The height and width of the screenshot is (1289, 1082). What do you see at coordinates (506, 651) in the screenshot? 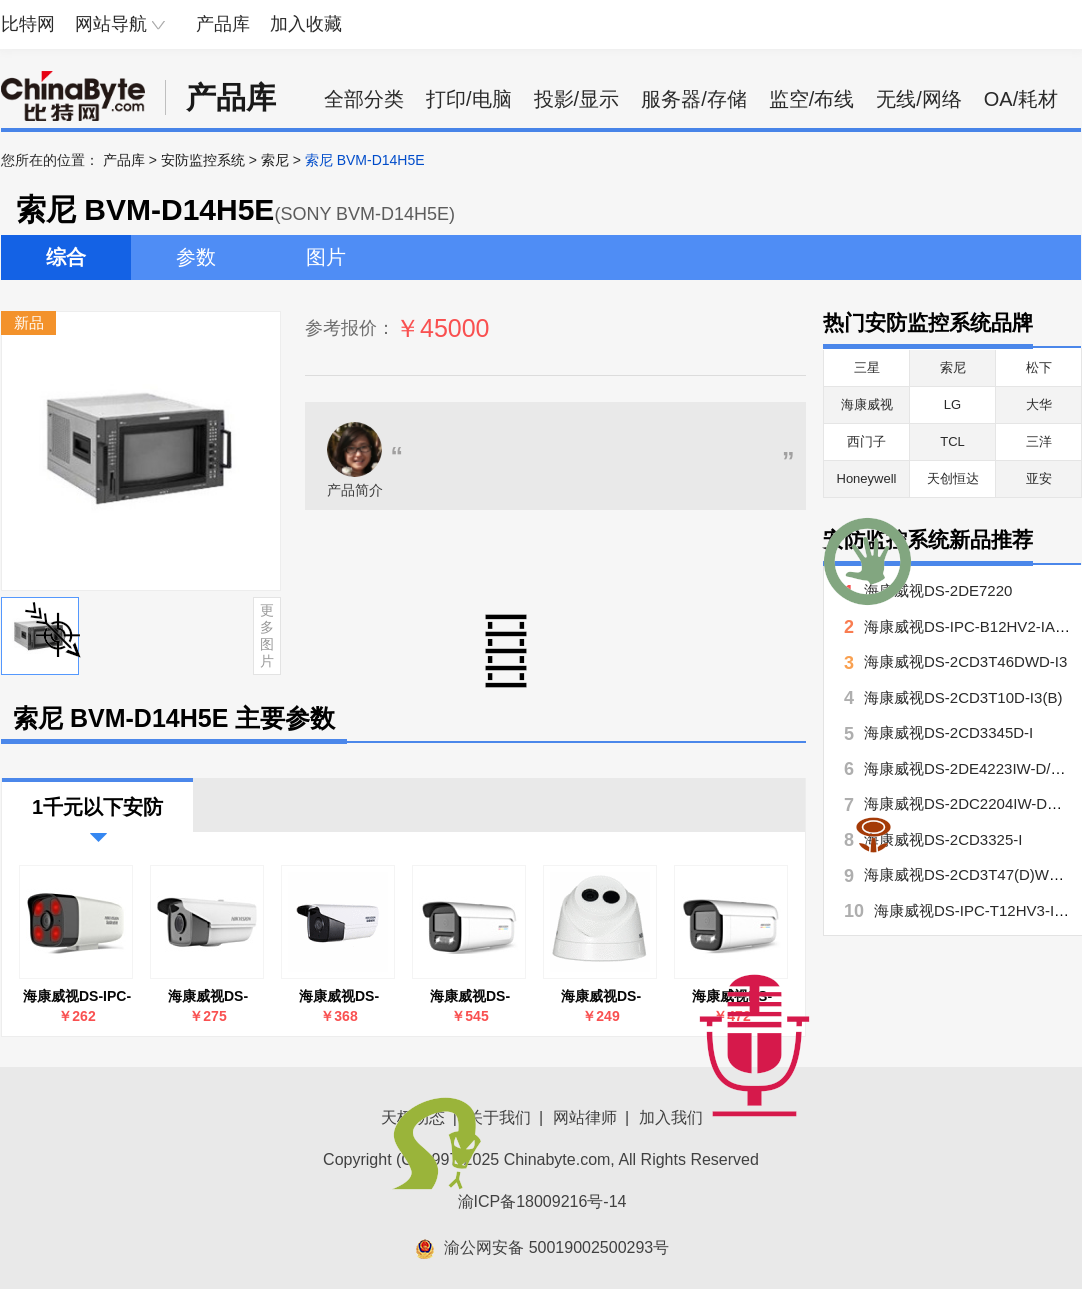
I see `access ladder or climbing tools in game` at bounding box center [506, 651].